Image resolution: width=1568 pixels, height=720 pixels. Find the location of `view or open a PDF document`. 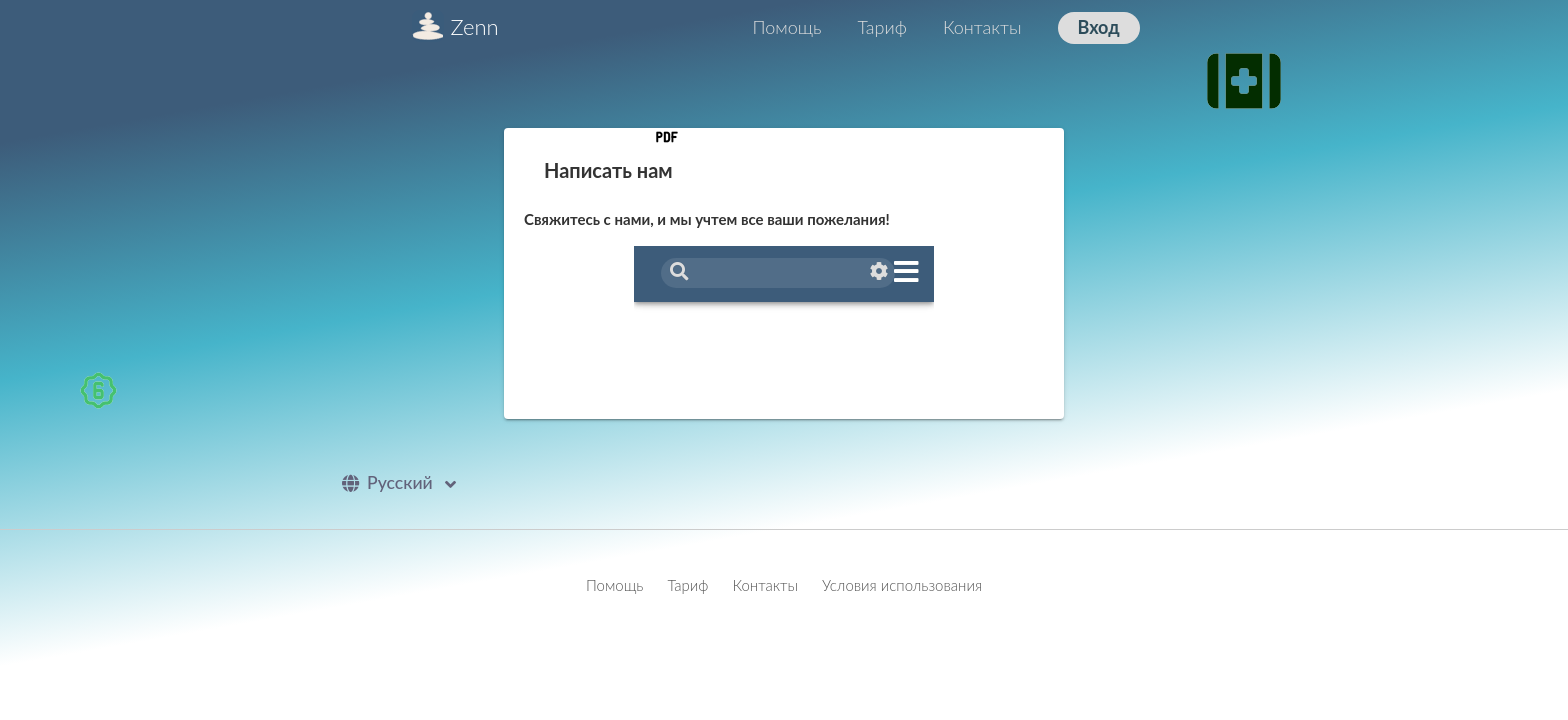

view or open a PDF document is located at coordinates (667, 137).